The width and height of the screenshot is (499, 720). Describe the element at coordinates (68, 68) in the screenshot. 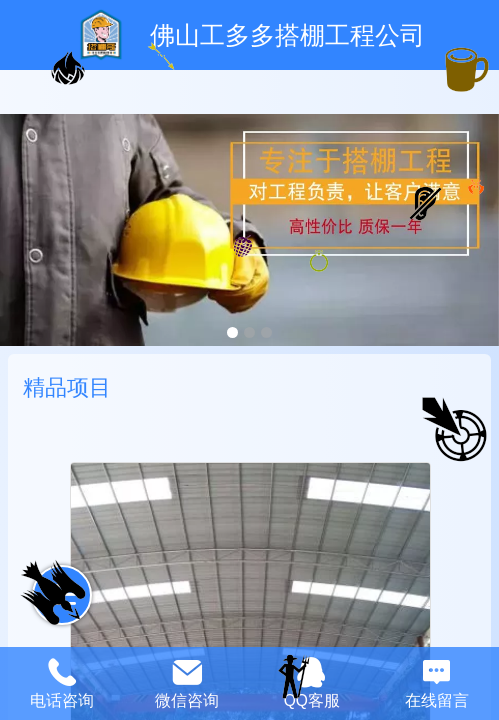

I see `indicates a hot or trending item` at that location.